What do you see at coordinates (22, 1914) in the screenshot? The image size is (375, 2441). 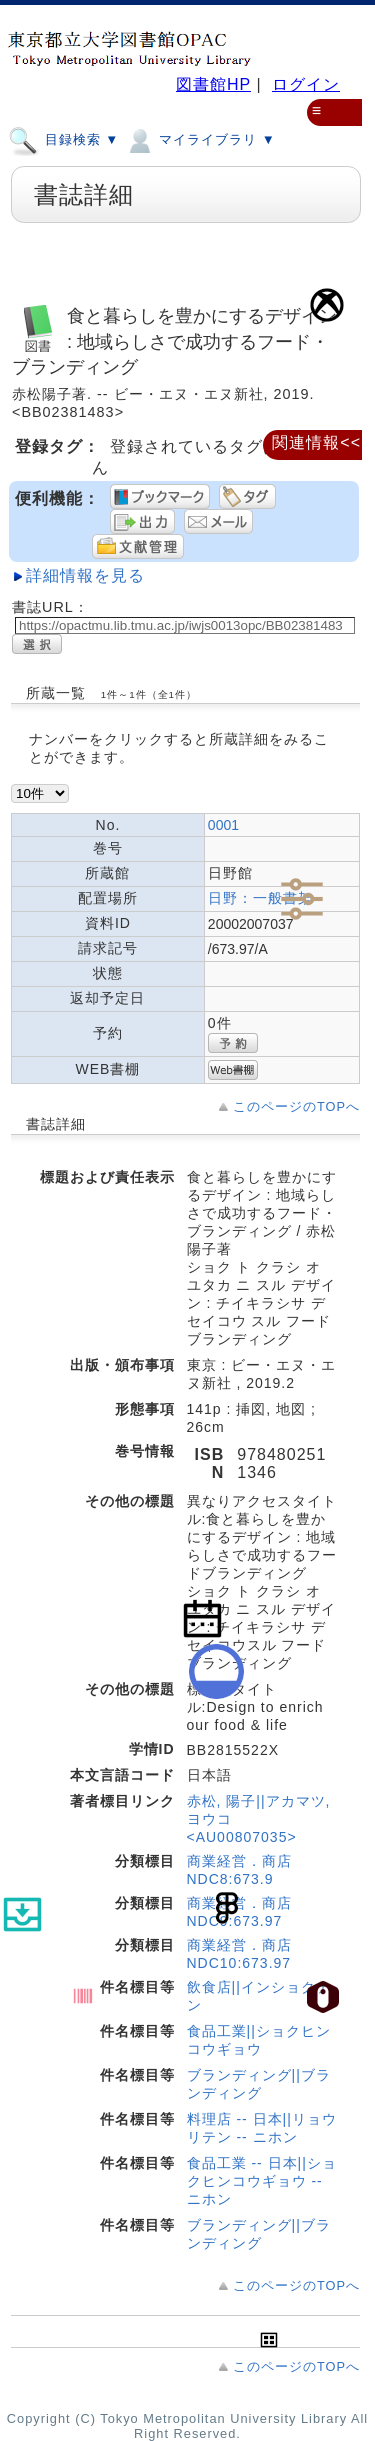 I see `import files or data into the application` at bounding box center [22, 1914].